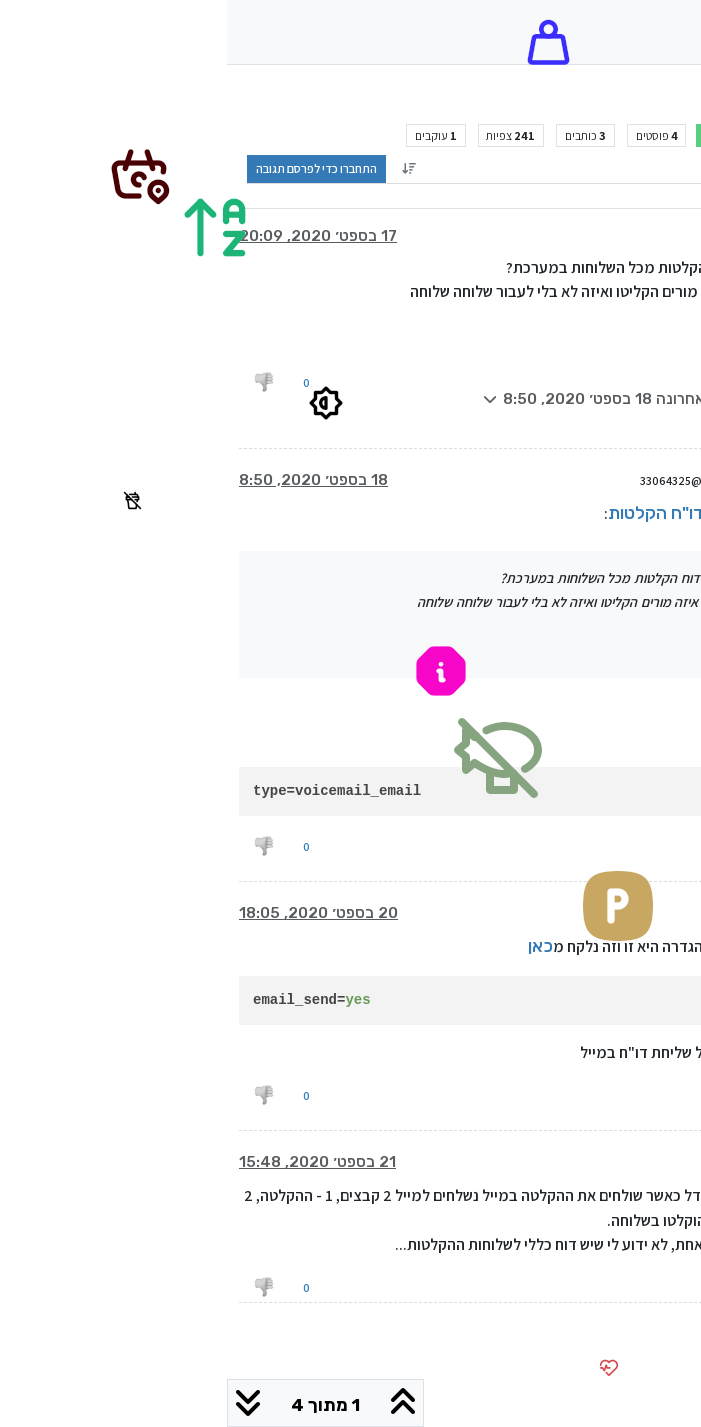  What do you see at coordinates (132, 500) in the screenshot?
I see `no beverages allowed` at bounding box center [132, 500].